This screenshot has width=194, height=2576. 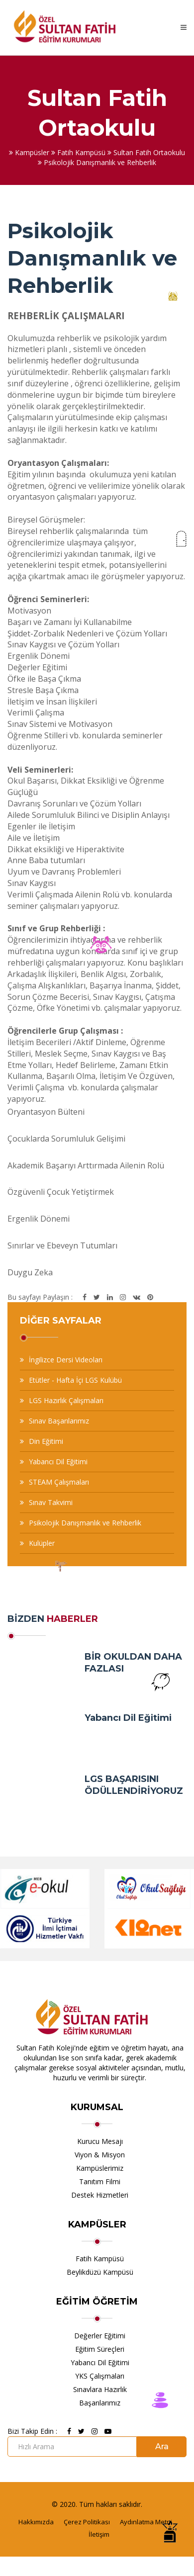 What do you see at coordinates (53, 2005) in the screenshot?
I see `equip claws or melee weapon` at bounding box center [53, 2005].